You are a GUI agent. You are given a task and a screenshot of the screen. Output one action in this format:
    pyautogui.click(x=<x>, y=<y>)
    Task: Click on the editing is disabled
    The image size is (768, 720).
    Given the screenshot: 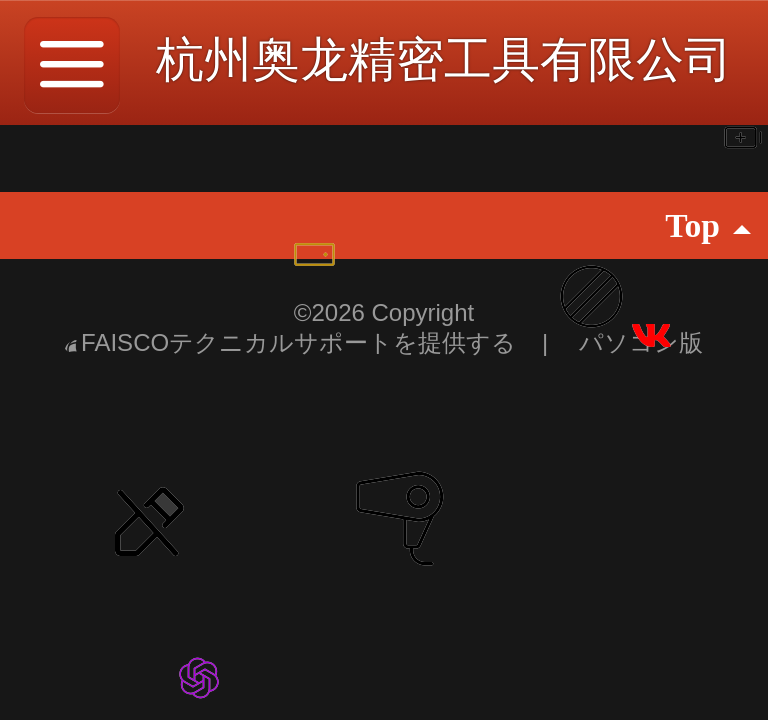 What is the action you would take?
    pyautogui.click(x=148, y=523)
    